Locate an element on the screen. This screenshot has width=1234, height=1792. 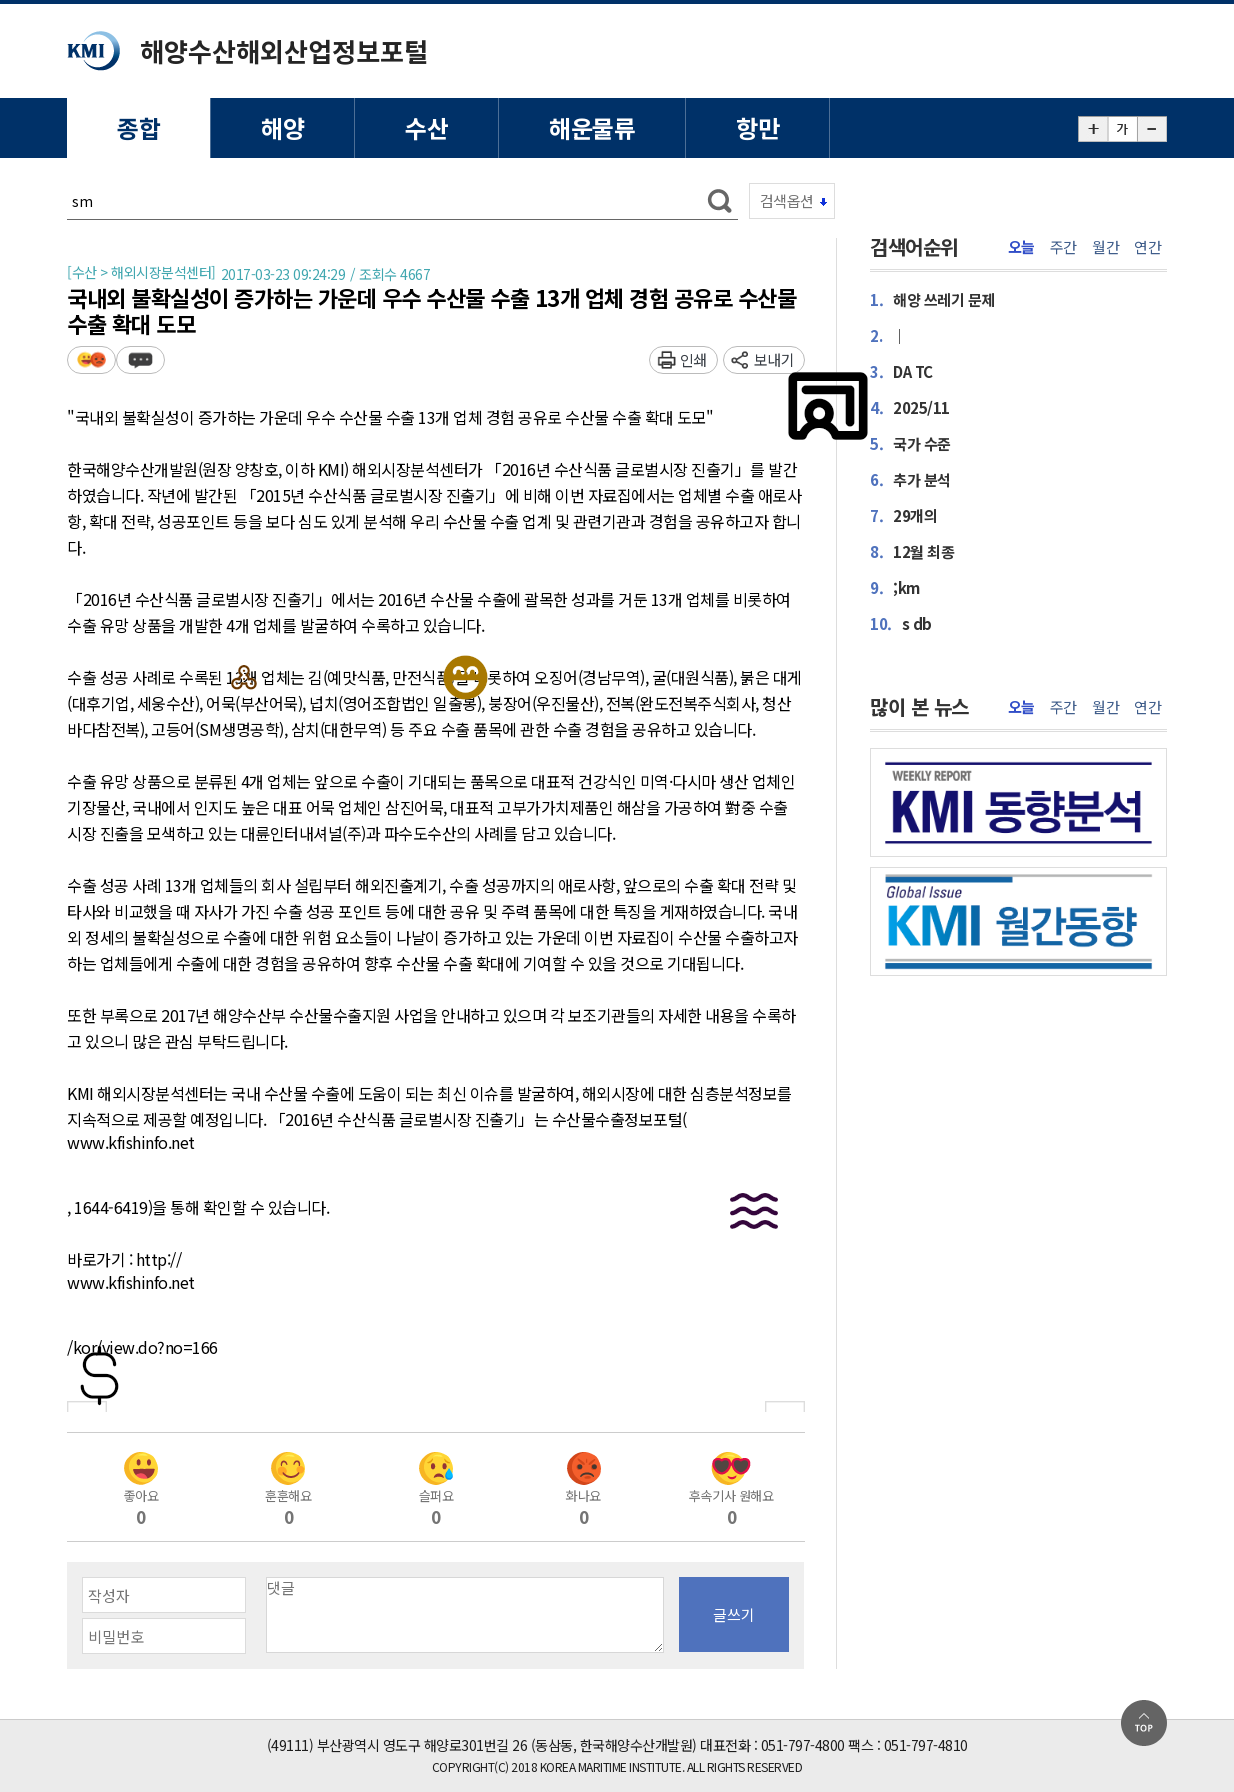
add a reaction to a message is located at coordinates (465, 677).